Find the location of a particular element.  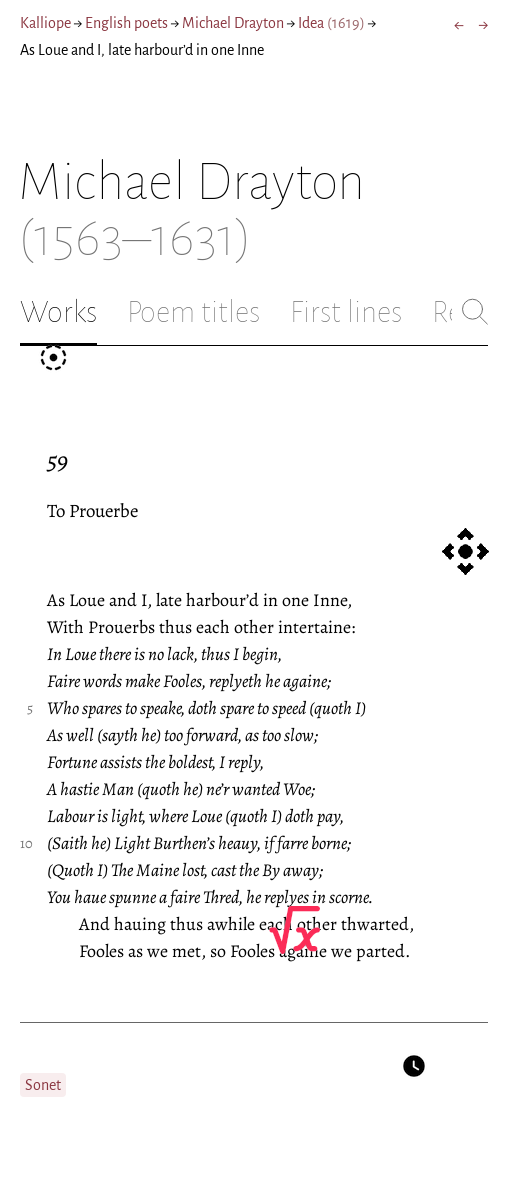

access square root calculator function is located at coordinates (296, 930).